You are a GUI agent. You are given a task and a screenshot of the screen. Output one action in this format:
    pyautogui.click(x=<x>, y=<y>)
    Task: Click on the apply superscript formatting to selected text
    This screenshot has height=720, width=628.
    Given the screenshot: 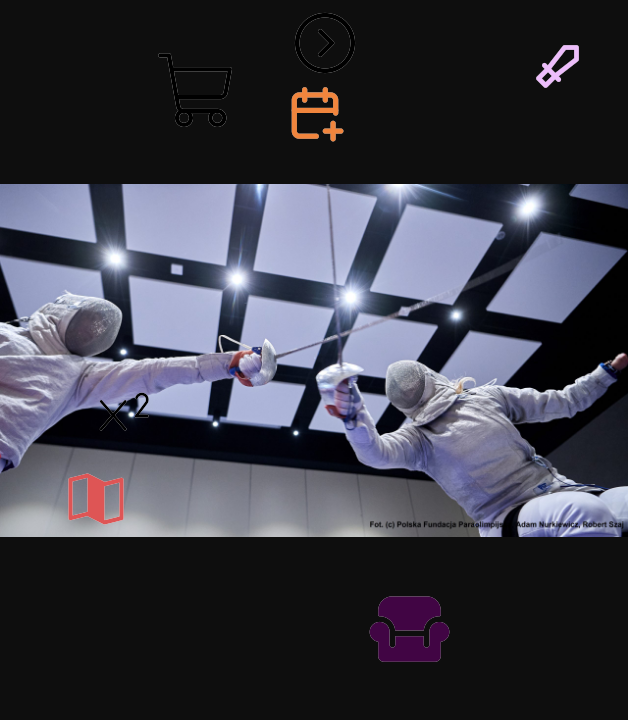 What is the action you would take?
    pyautogui.click(x=121, y=412)
    